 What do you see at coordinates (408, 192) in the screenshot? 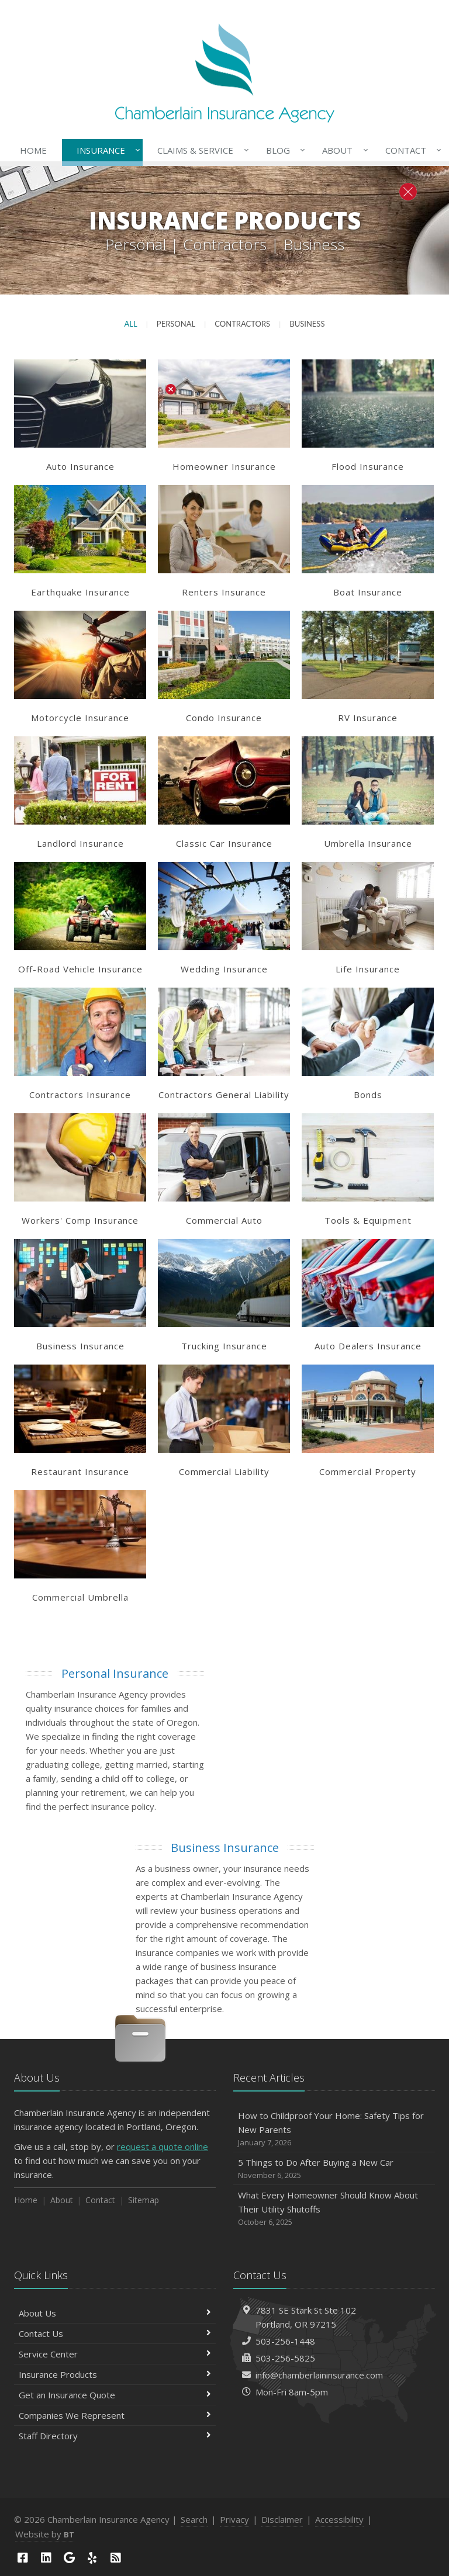
I see `indicates an Insync synchronization error` at bounding box center [408, 192].